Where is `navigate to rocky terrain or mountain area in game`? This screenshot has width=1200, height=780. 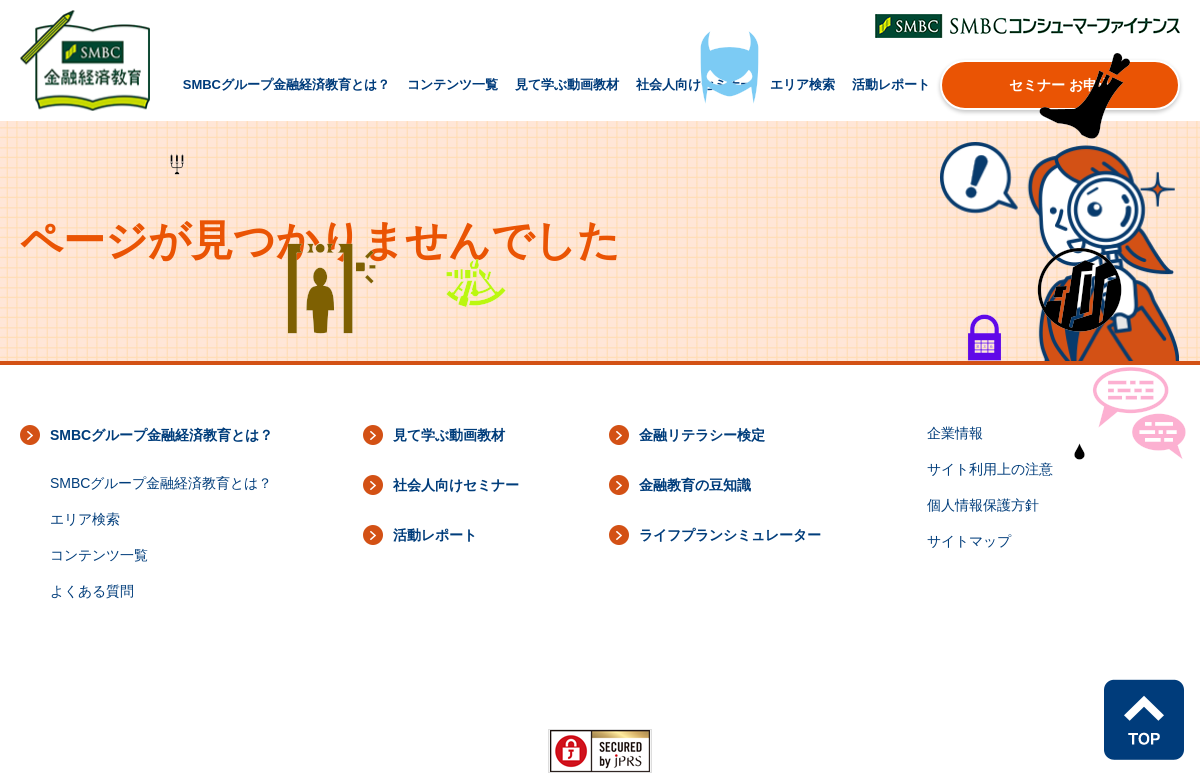
navigate to rocky terrain or mountain area in game is located at coordinates (1079, 289).